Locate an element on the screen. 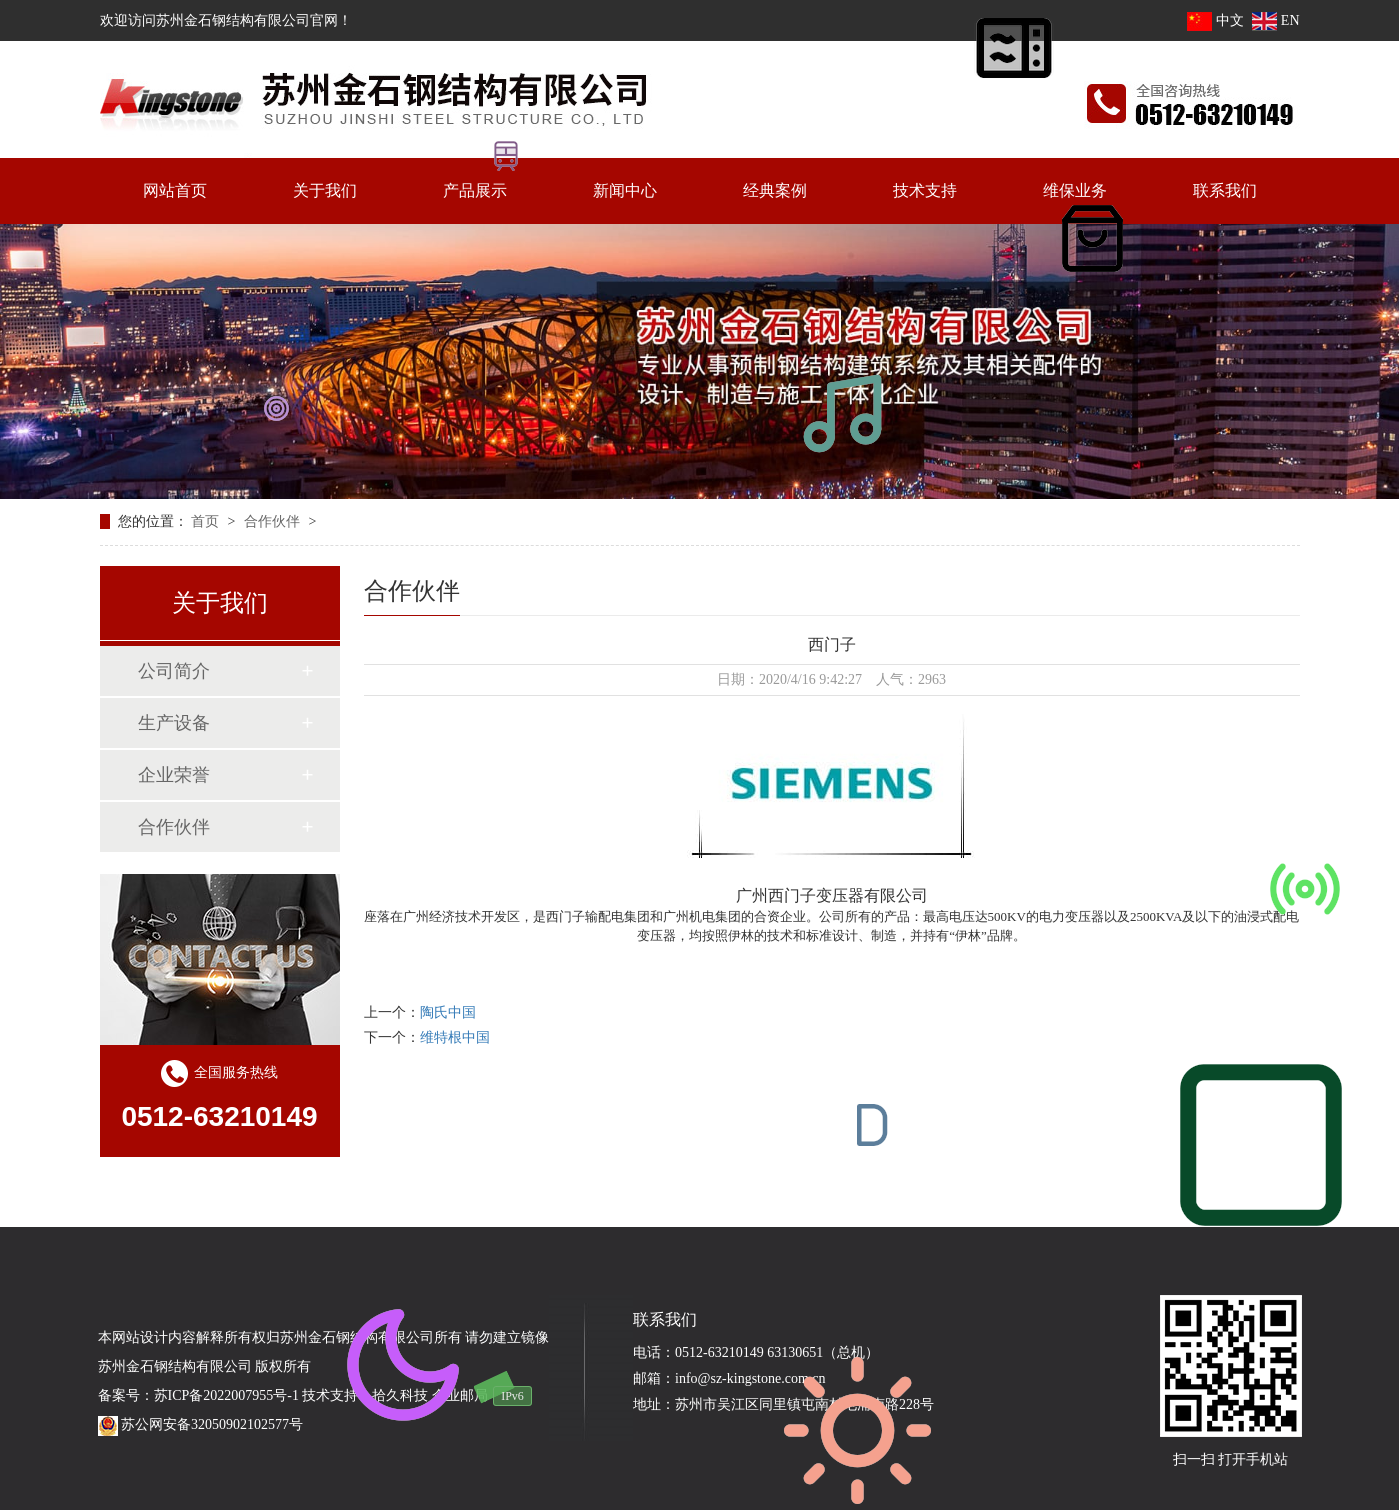 The image size is (1399, 1510). view your shopping cart is located at coordinates (1092, 238).